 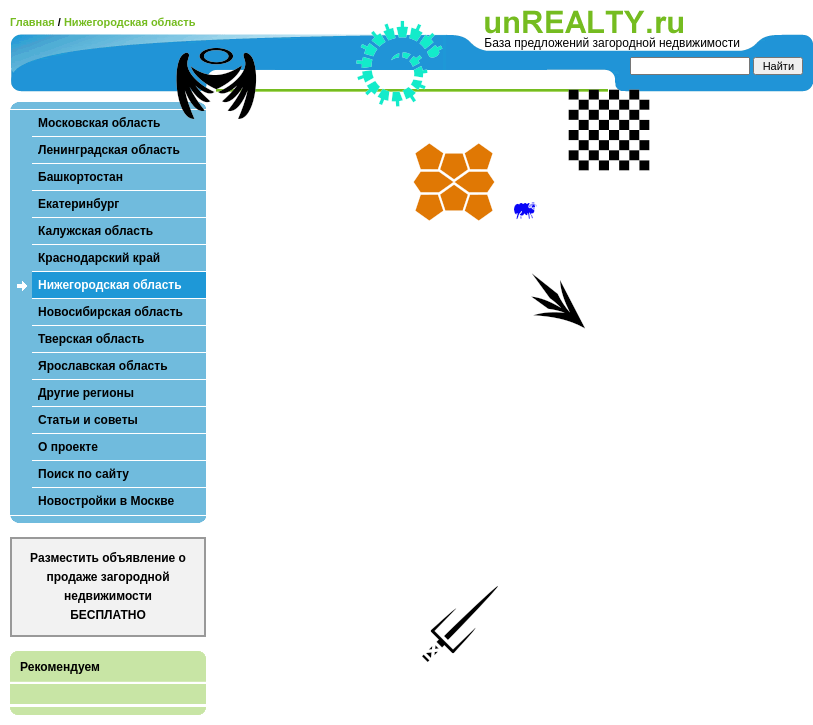 I want to click on farm animal or livestock category in a game, so click(x=525, y=210).